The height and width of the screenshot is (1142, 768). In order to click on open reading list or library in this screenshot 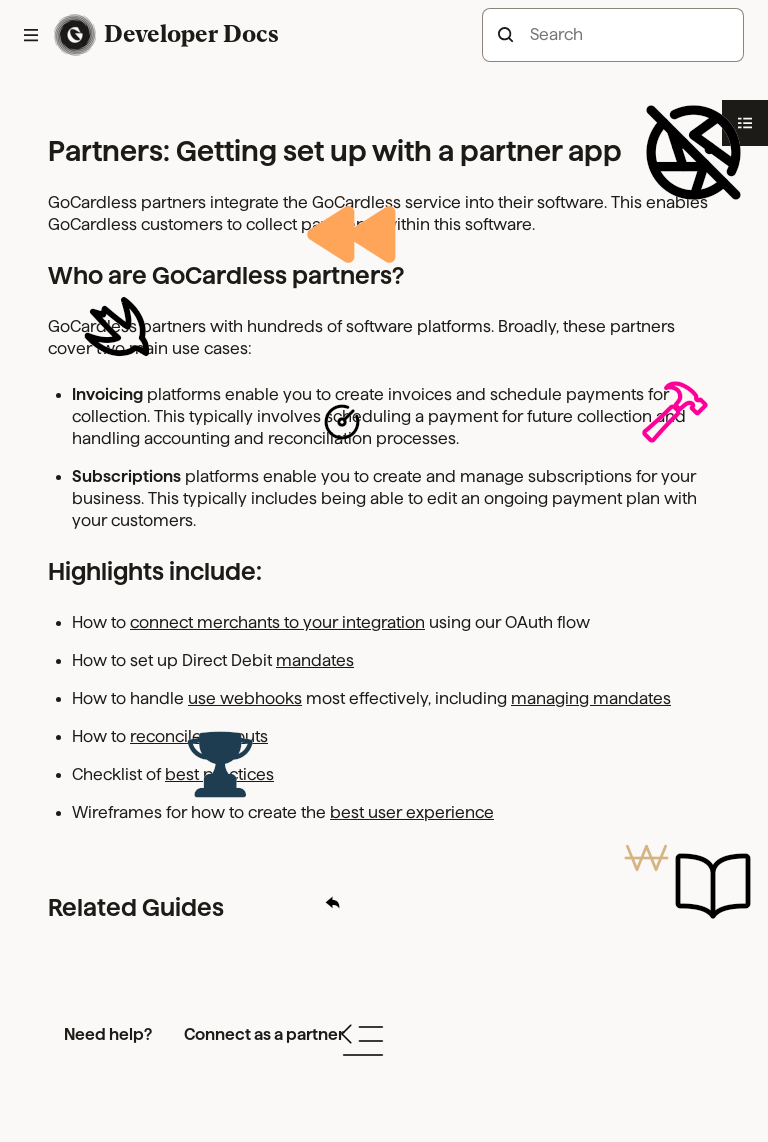, I will do `click(713, 886)`.